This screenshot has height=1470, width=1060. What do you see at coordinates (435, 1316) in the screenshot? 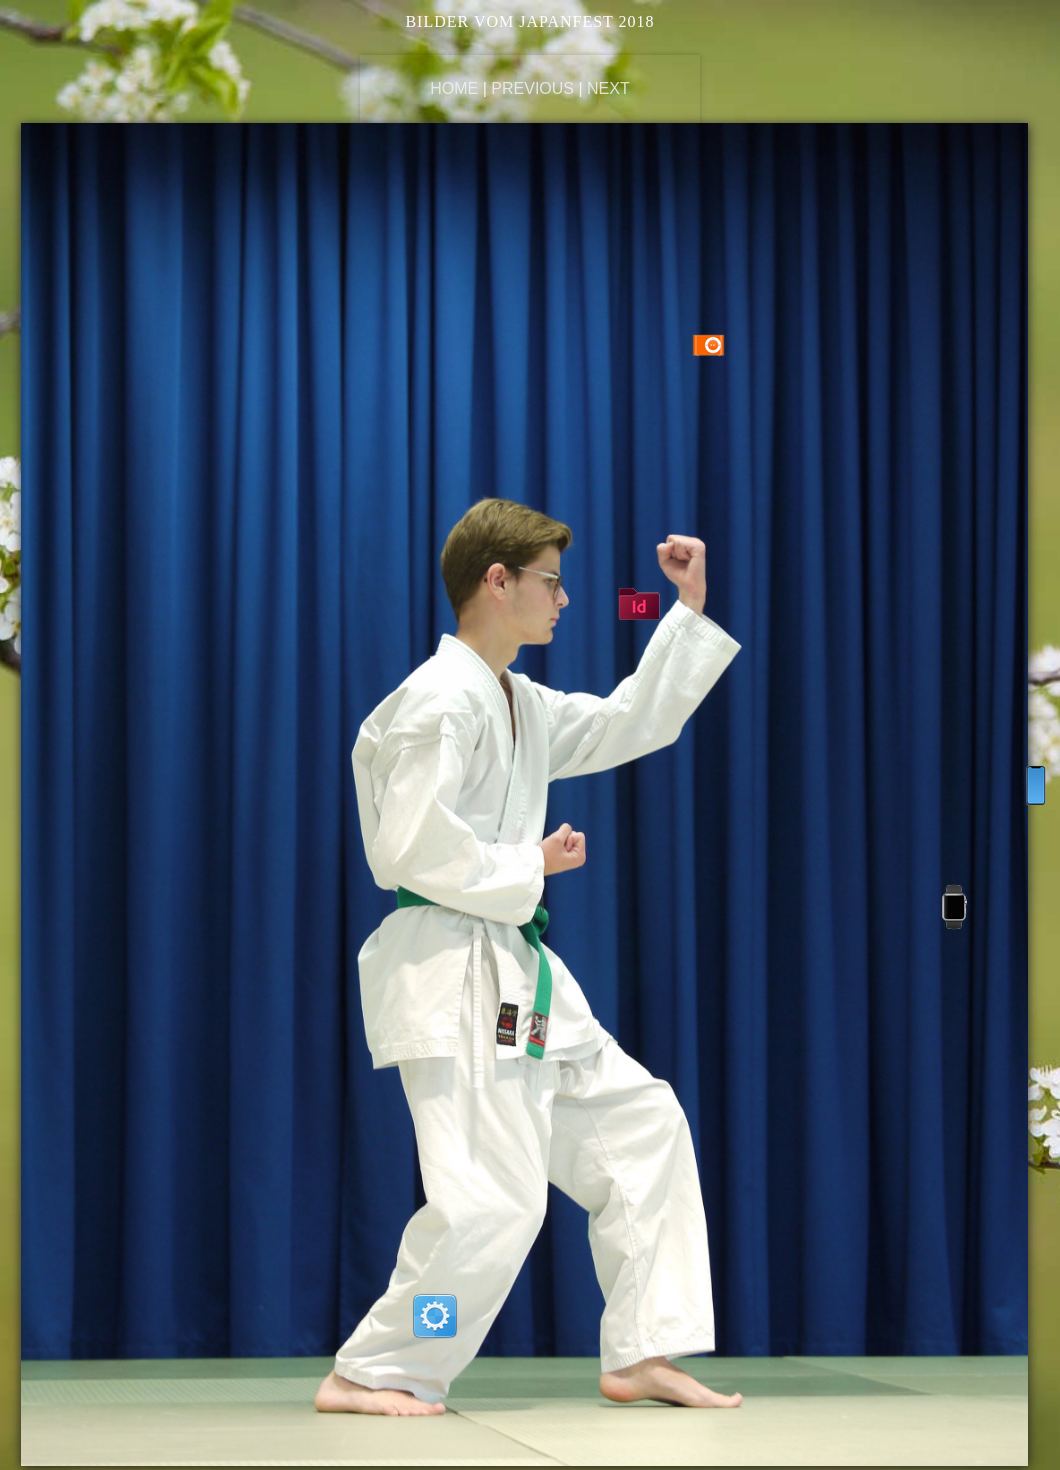
I see `windows executable file type indicator` at bounding box center [435, 1316].